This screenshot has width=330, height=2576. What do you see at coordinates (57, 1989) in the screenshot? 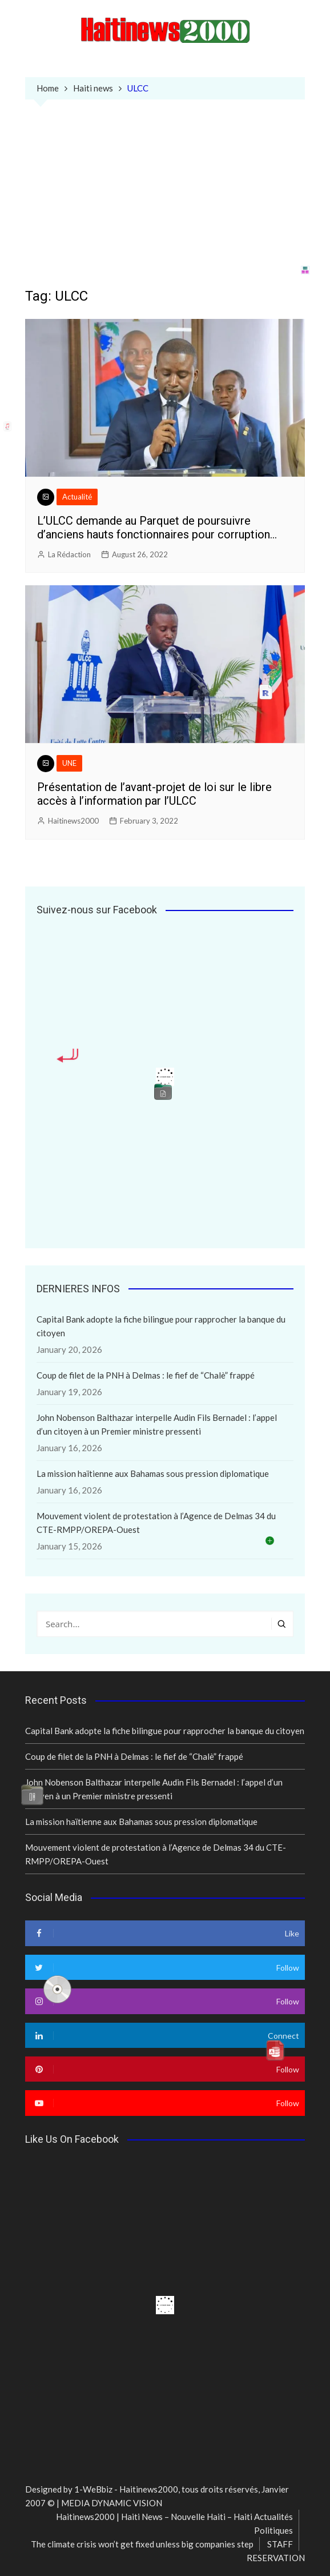
I see `indicates a rewritable DVD disc` at bounding box center [57, 1989].